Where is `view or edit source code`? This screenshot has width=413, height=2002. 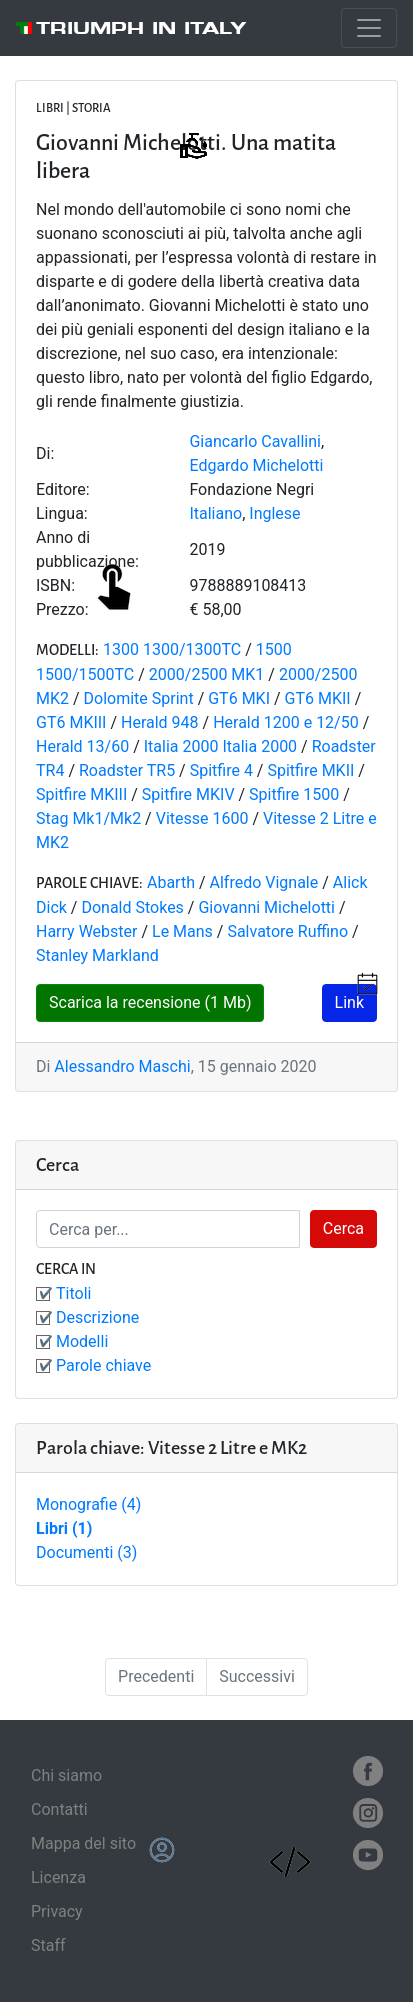
view or edit source code is located at coordinates (290, 1862).